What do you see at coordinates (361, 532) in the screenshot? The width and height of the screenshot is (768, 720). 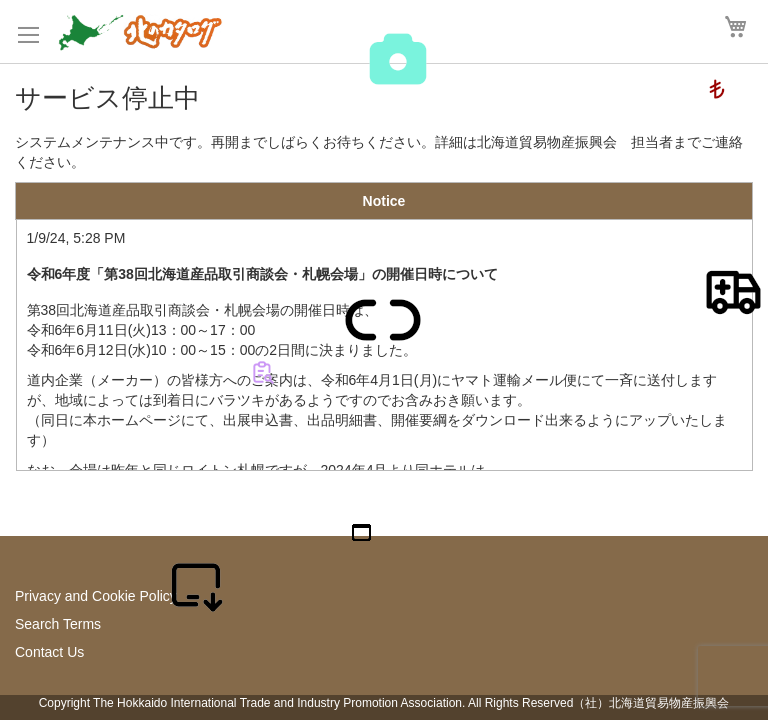 I see `open a web browser or web view` at bounding box center [361, 532].